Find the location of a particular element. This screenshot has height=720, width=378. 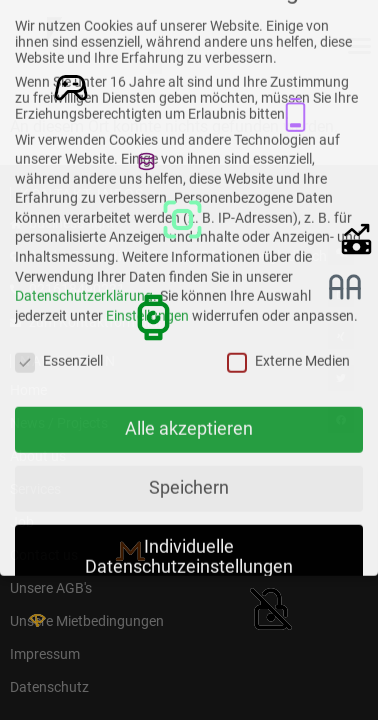

view monero cryptocurrency balance is located at coordinates (130, 550).